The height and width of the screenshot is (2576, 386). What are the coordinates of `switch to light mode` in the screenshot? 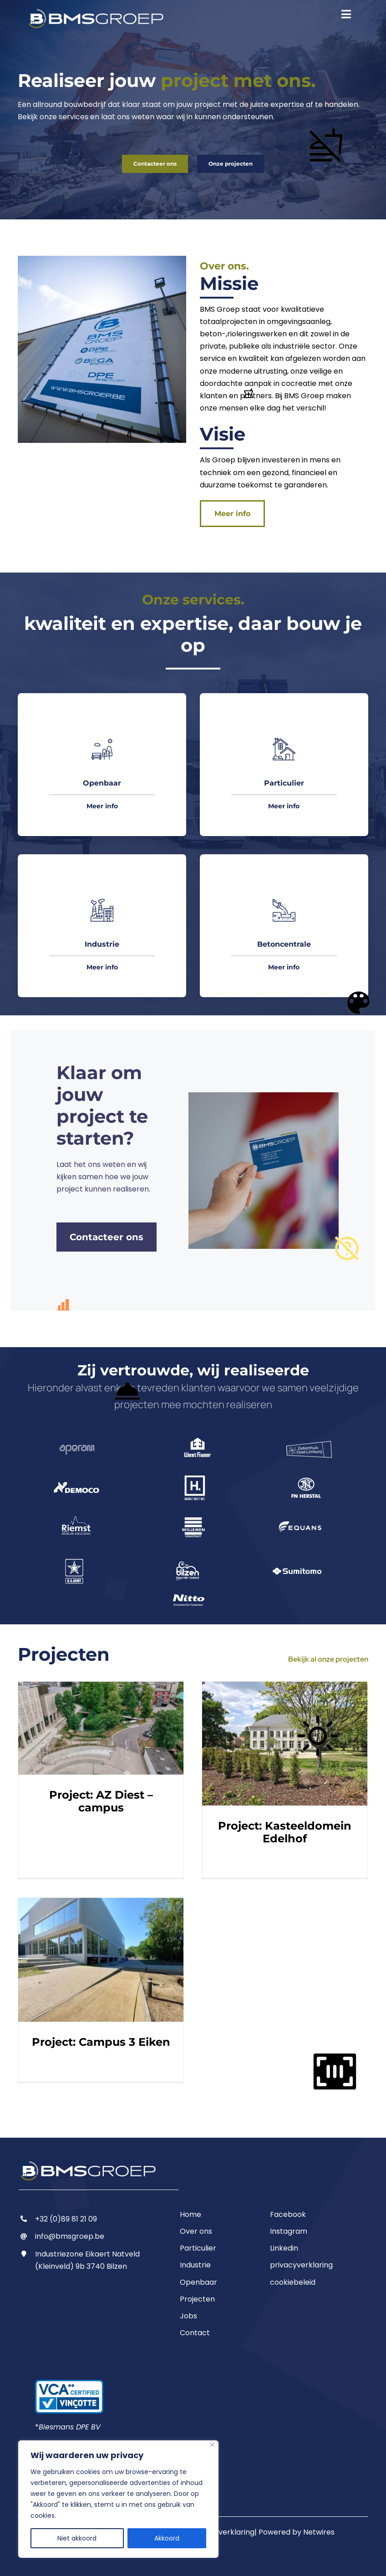 It's located at (318, 1736).